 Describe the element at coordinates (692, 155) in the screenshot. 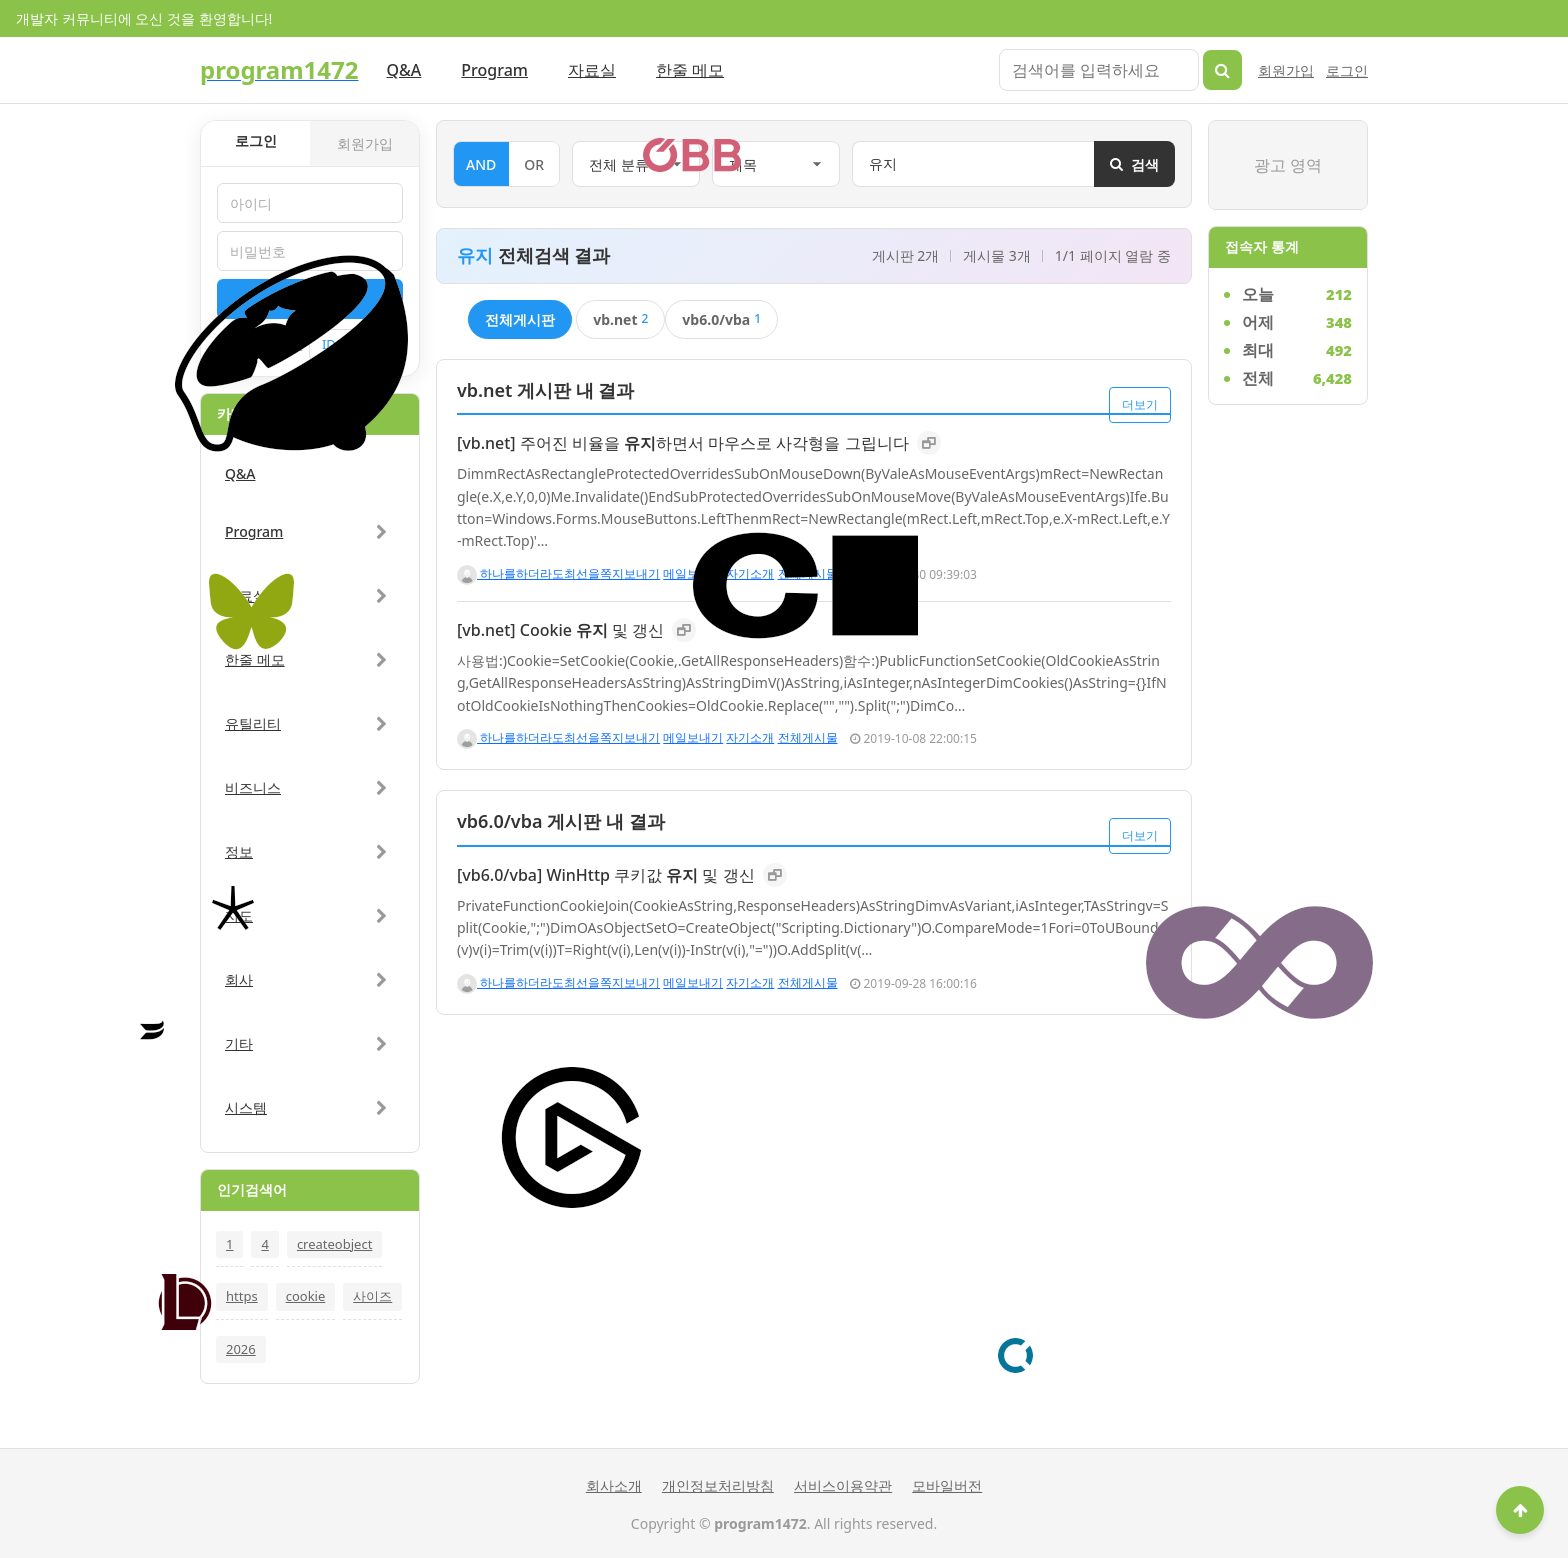

I see `navigate to ÖBB austrian railway services` at that location.